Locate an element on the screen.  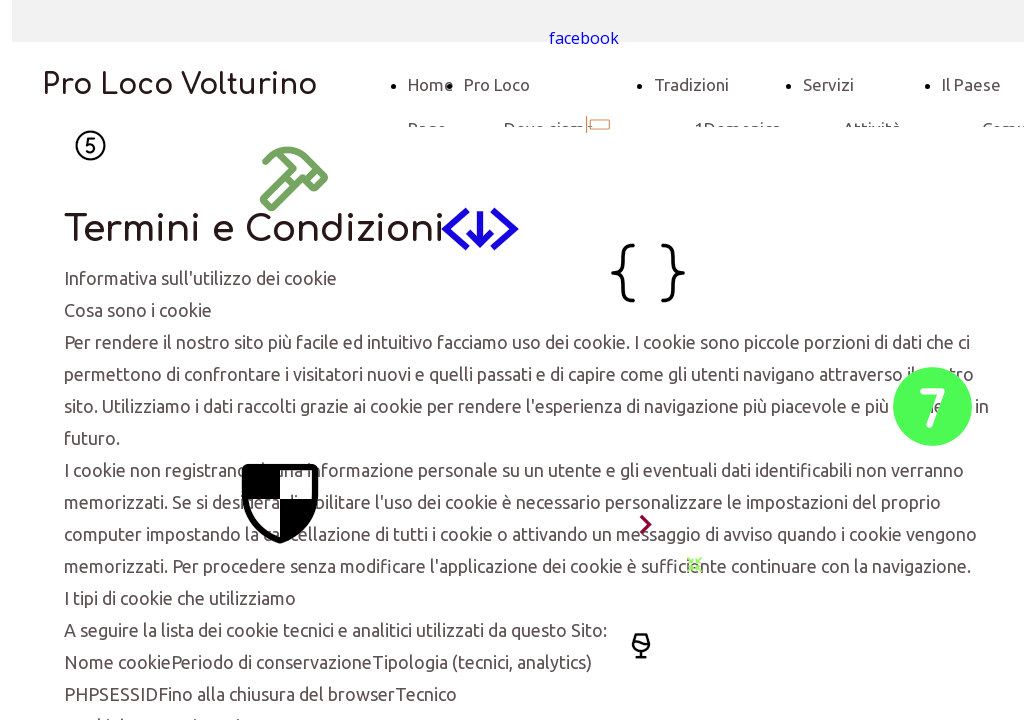
exit fullscreen mode is located at coordinates (694, 564).